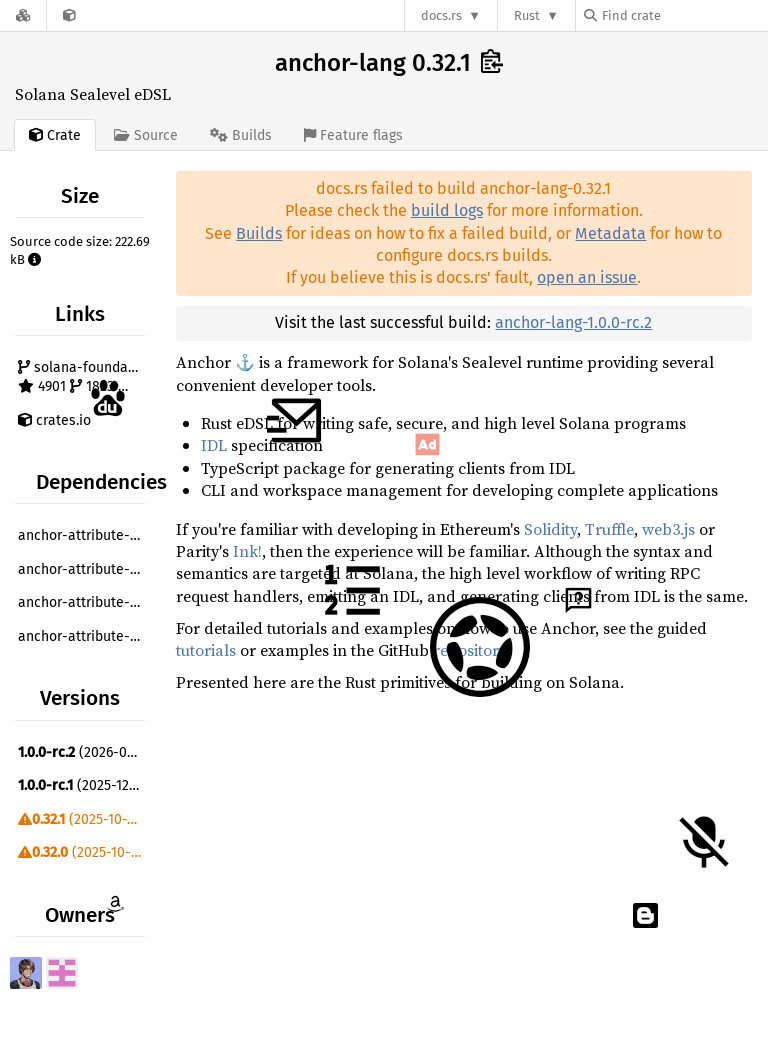  What do you see at coordinates (704, 842) in the screenshot?
I see `microphone is muted` at bounding box center [704, 842].